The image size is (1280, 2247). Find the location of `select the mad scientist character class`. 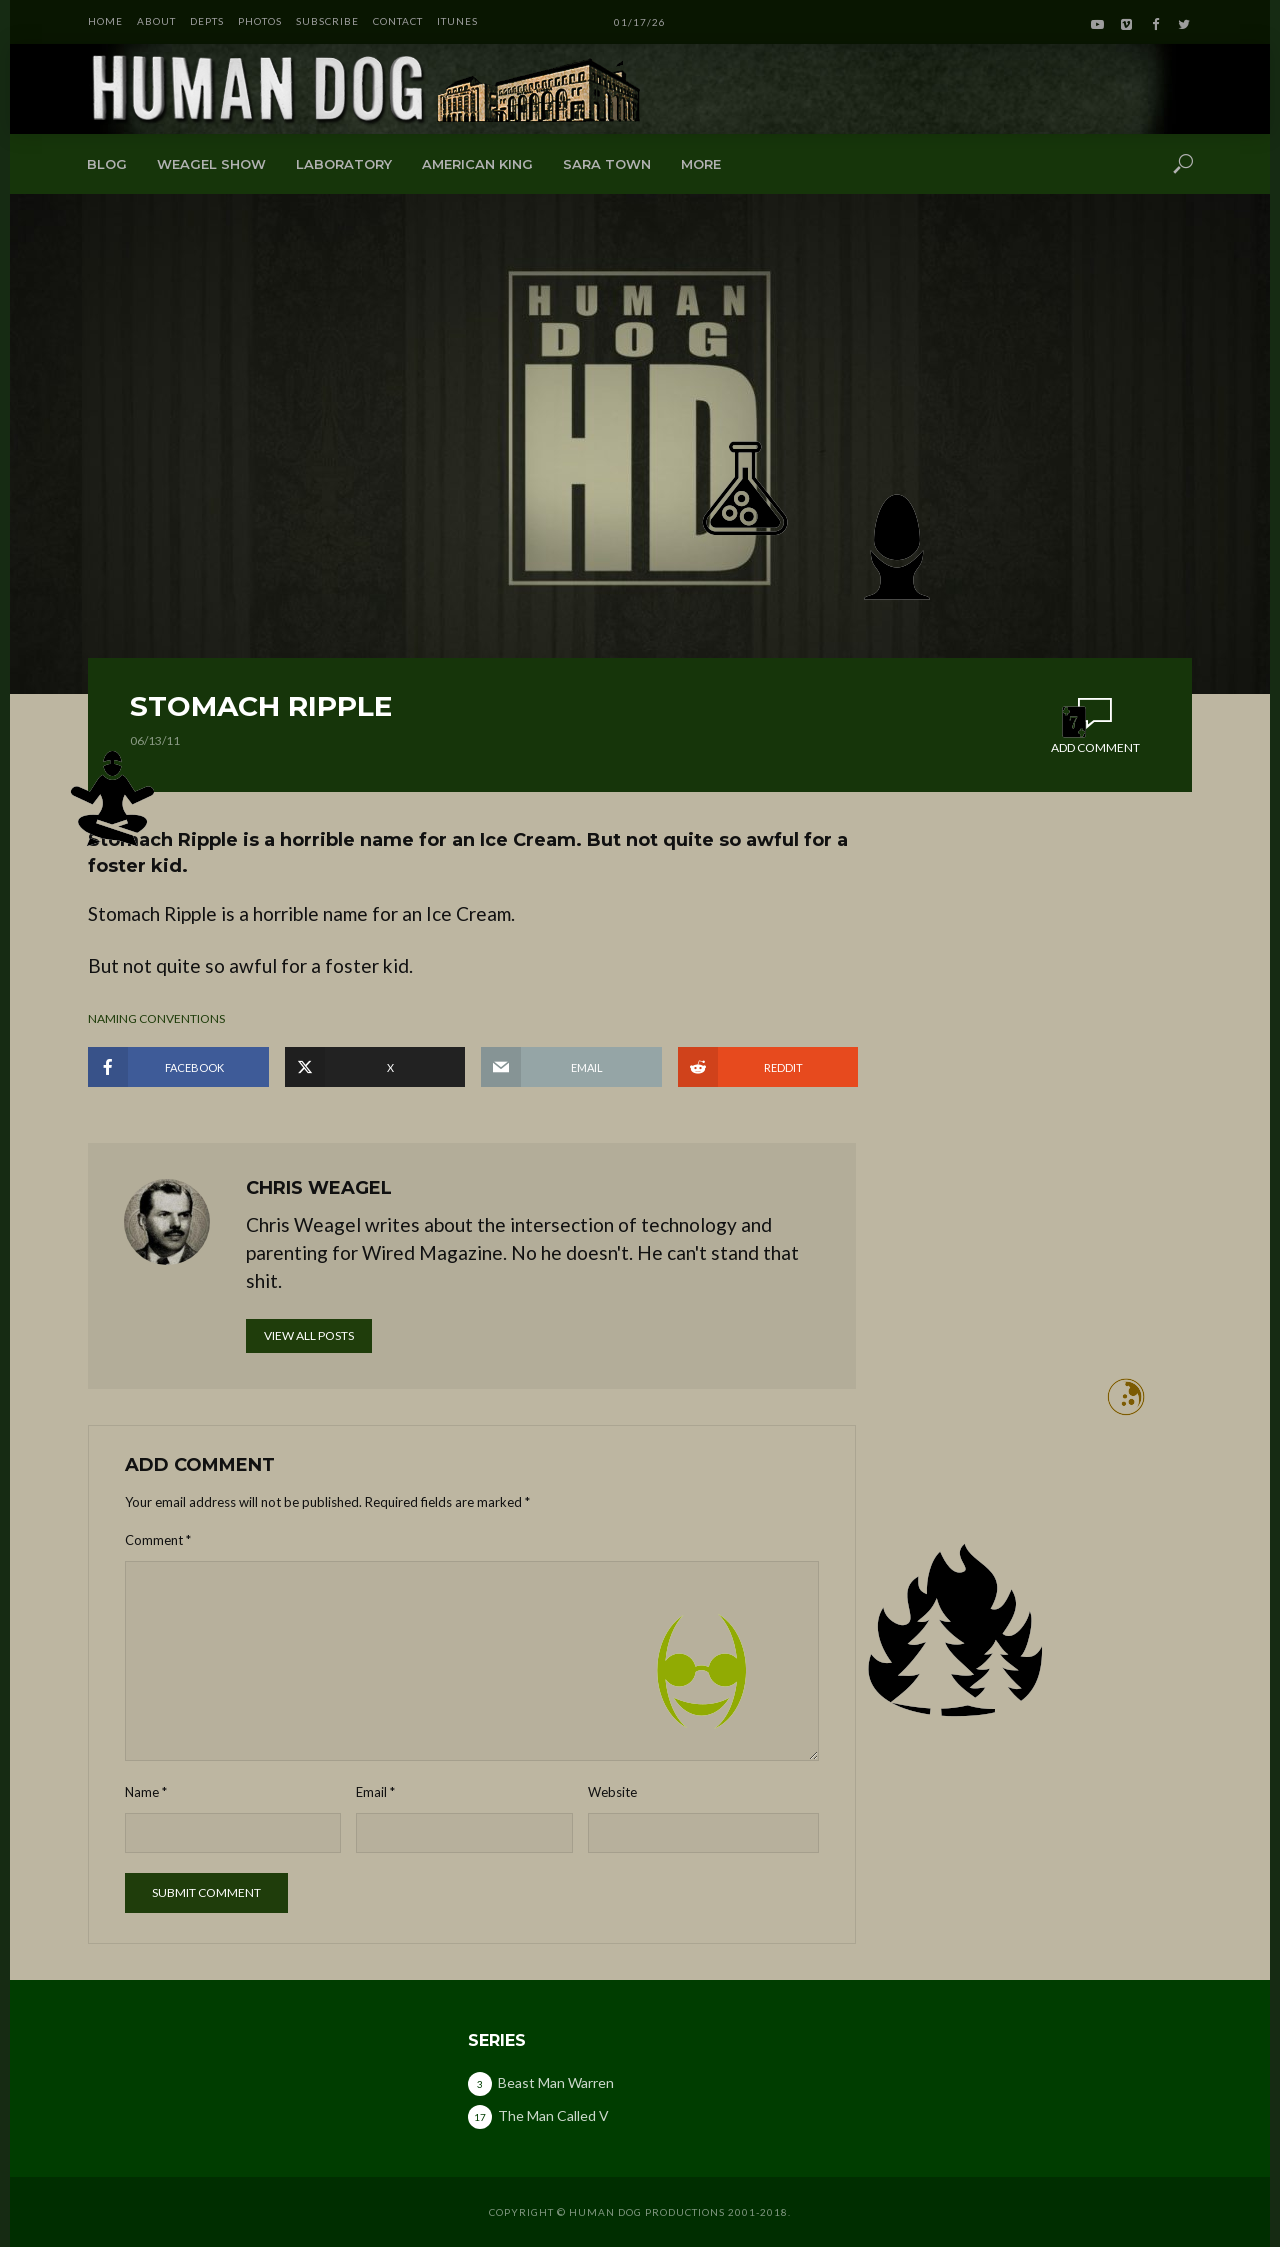

select the mad scientist character class is located at coordinates (703, 1670).